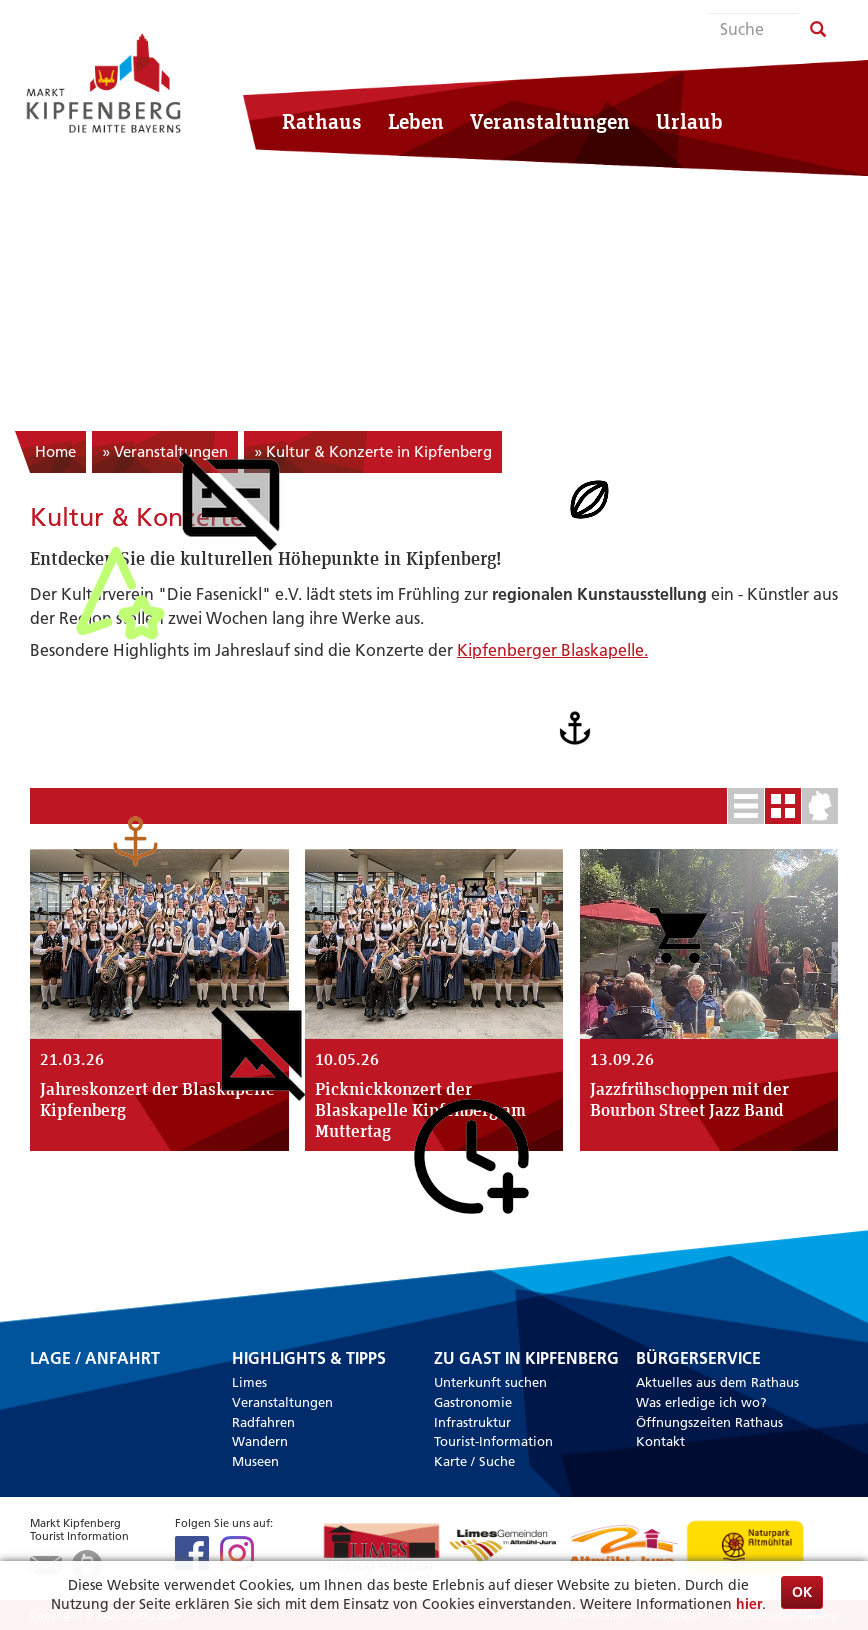  What do you see at coordinates (471, 1156) in the screenshot?
I see `add a new timer or alarm` at bounding box center [471, 1156].